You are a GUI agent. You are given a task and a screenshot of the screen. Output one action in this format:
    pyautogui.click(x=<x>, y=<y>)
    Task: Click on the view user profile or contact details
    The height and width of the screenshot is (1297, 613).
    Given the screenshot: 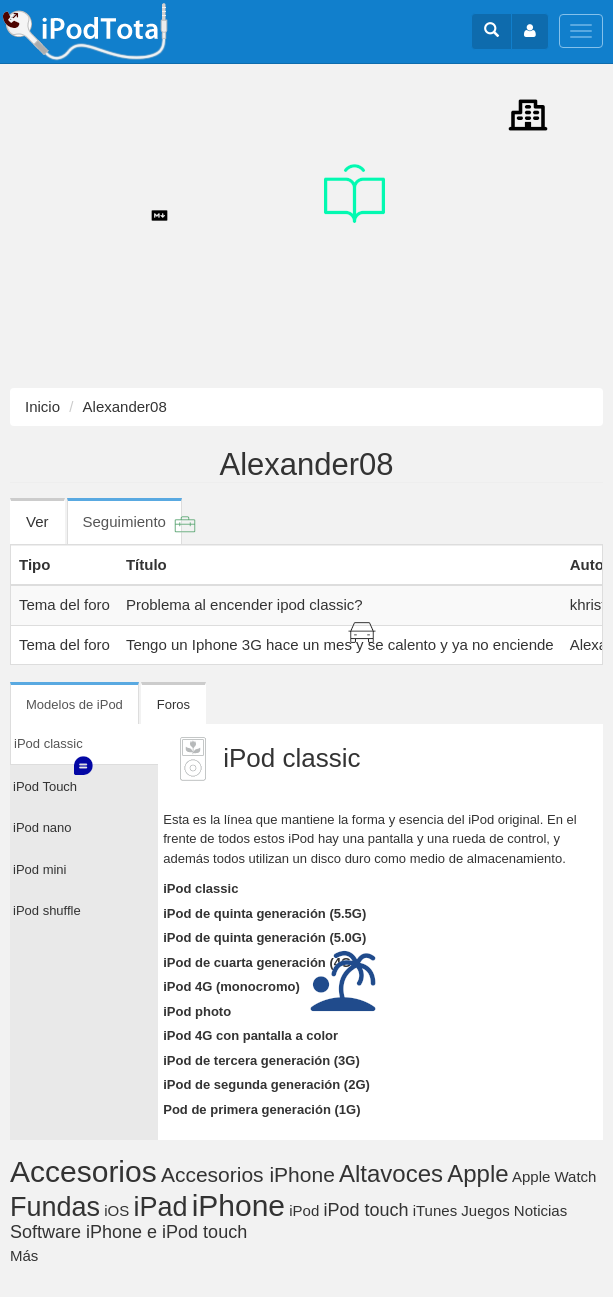 What is the action you would take?
    pyautogui.click(x=354, y=192)
    